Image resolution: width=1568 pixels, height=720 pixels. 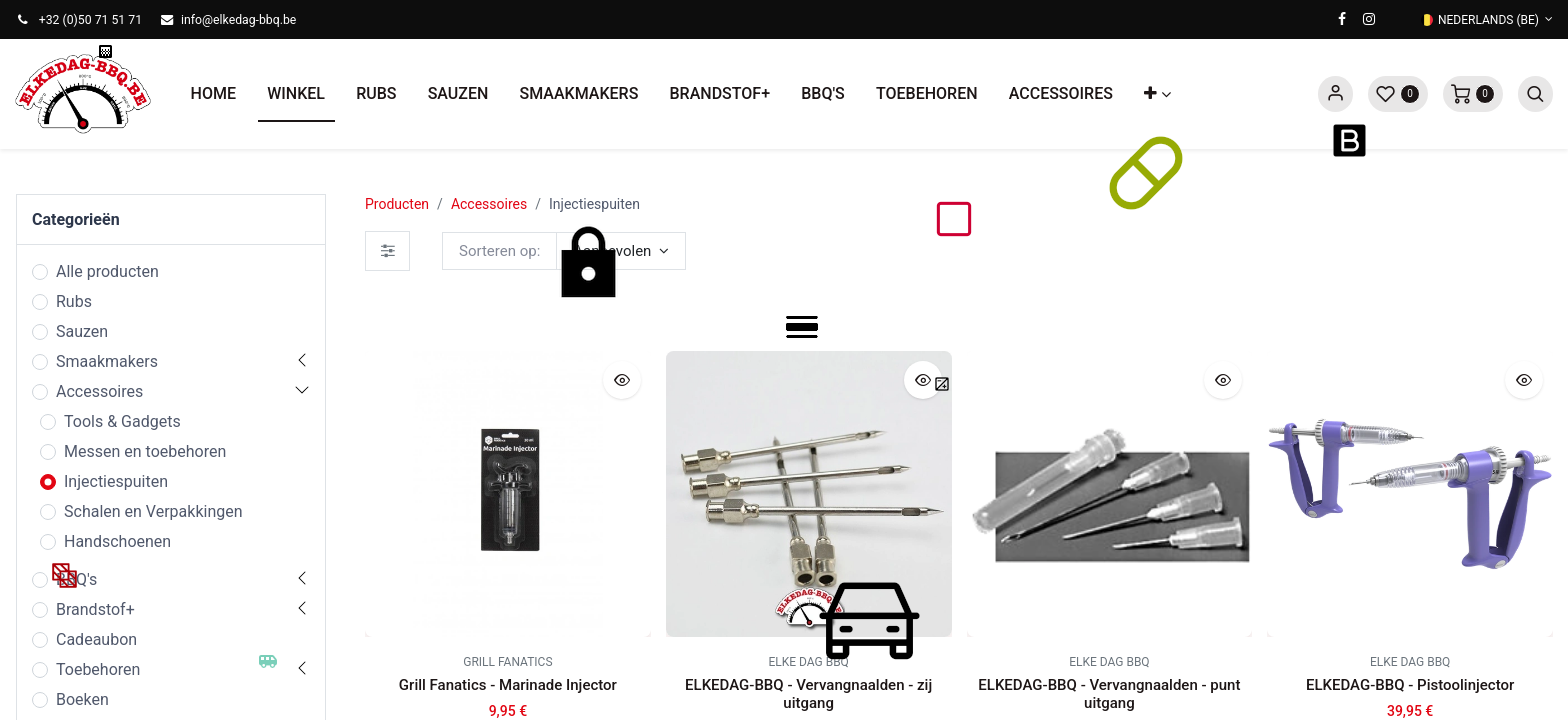 I want to click on apply a gradient effect to an image, so click(x=105, y=51).